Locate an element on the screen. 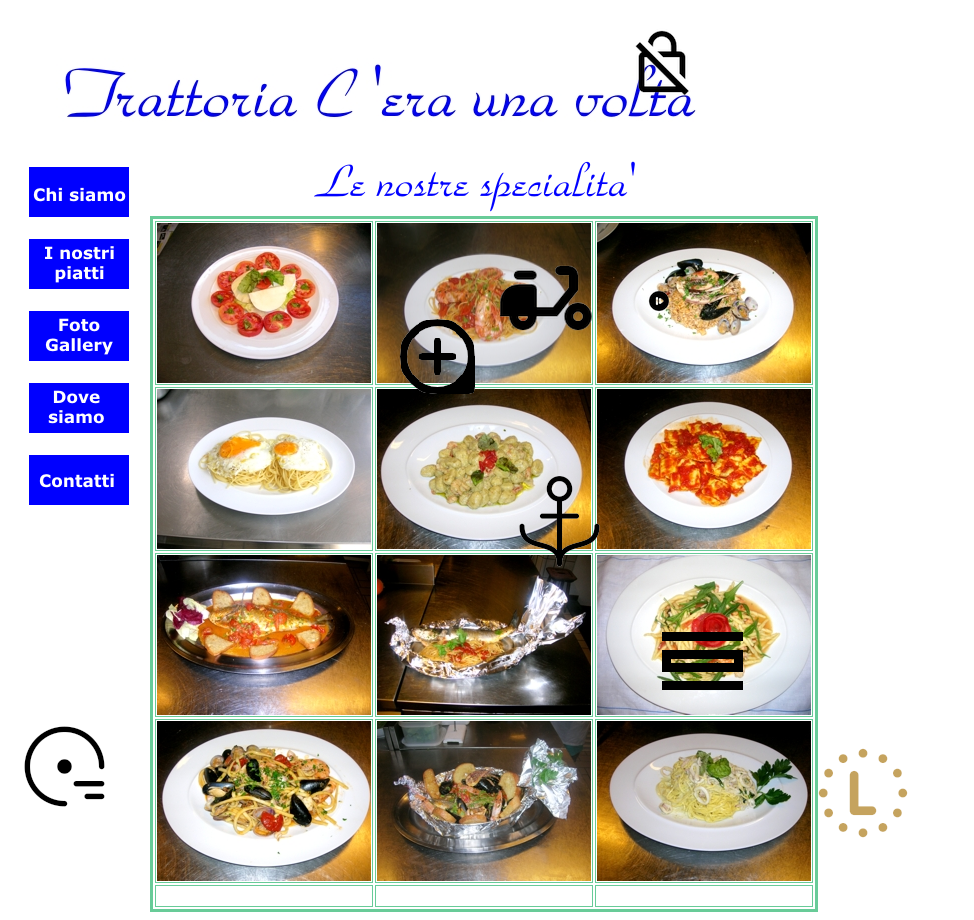  indicates a loading or processing state is located at coordinates (863, 793).